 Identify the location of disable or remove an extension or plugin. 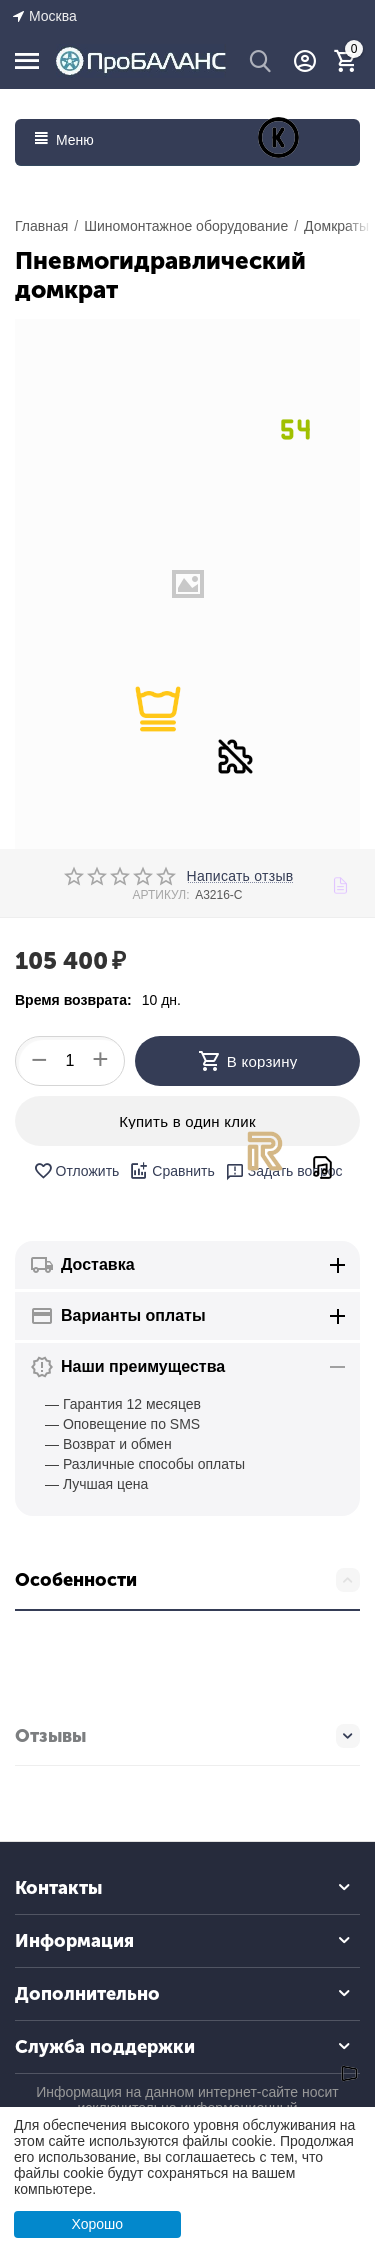
(235, 756).